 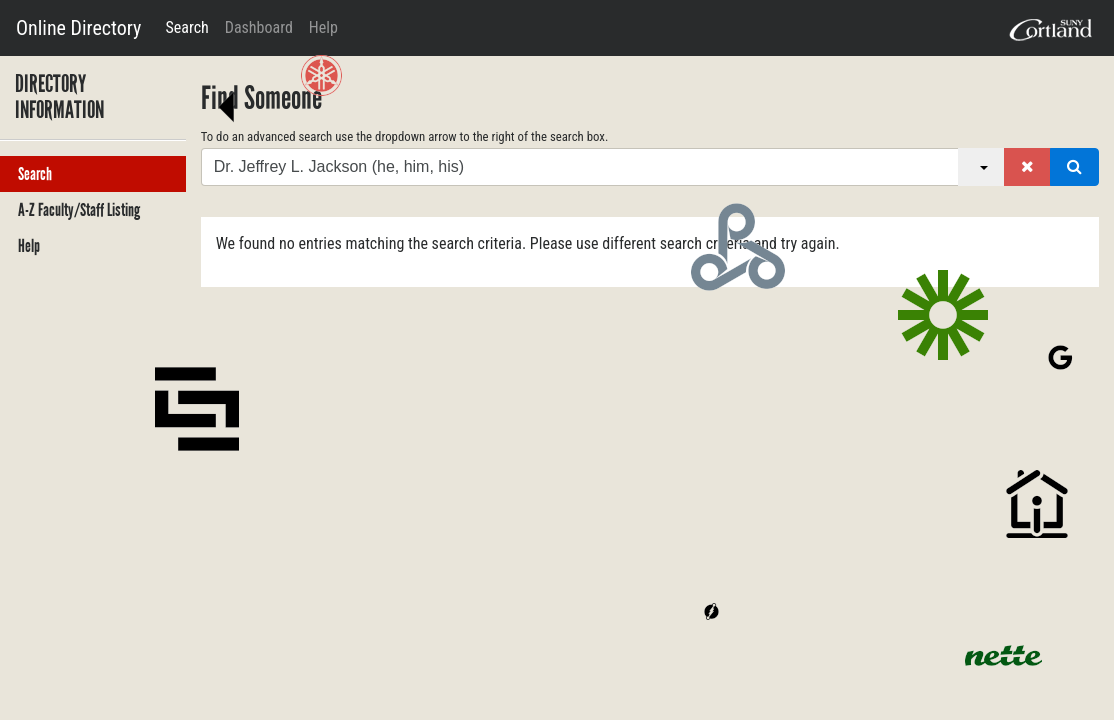 I want to click on nette framework logo, so click(x=1003, y=655).